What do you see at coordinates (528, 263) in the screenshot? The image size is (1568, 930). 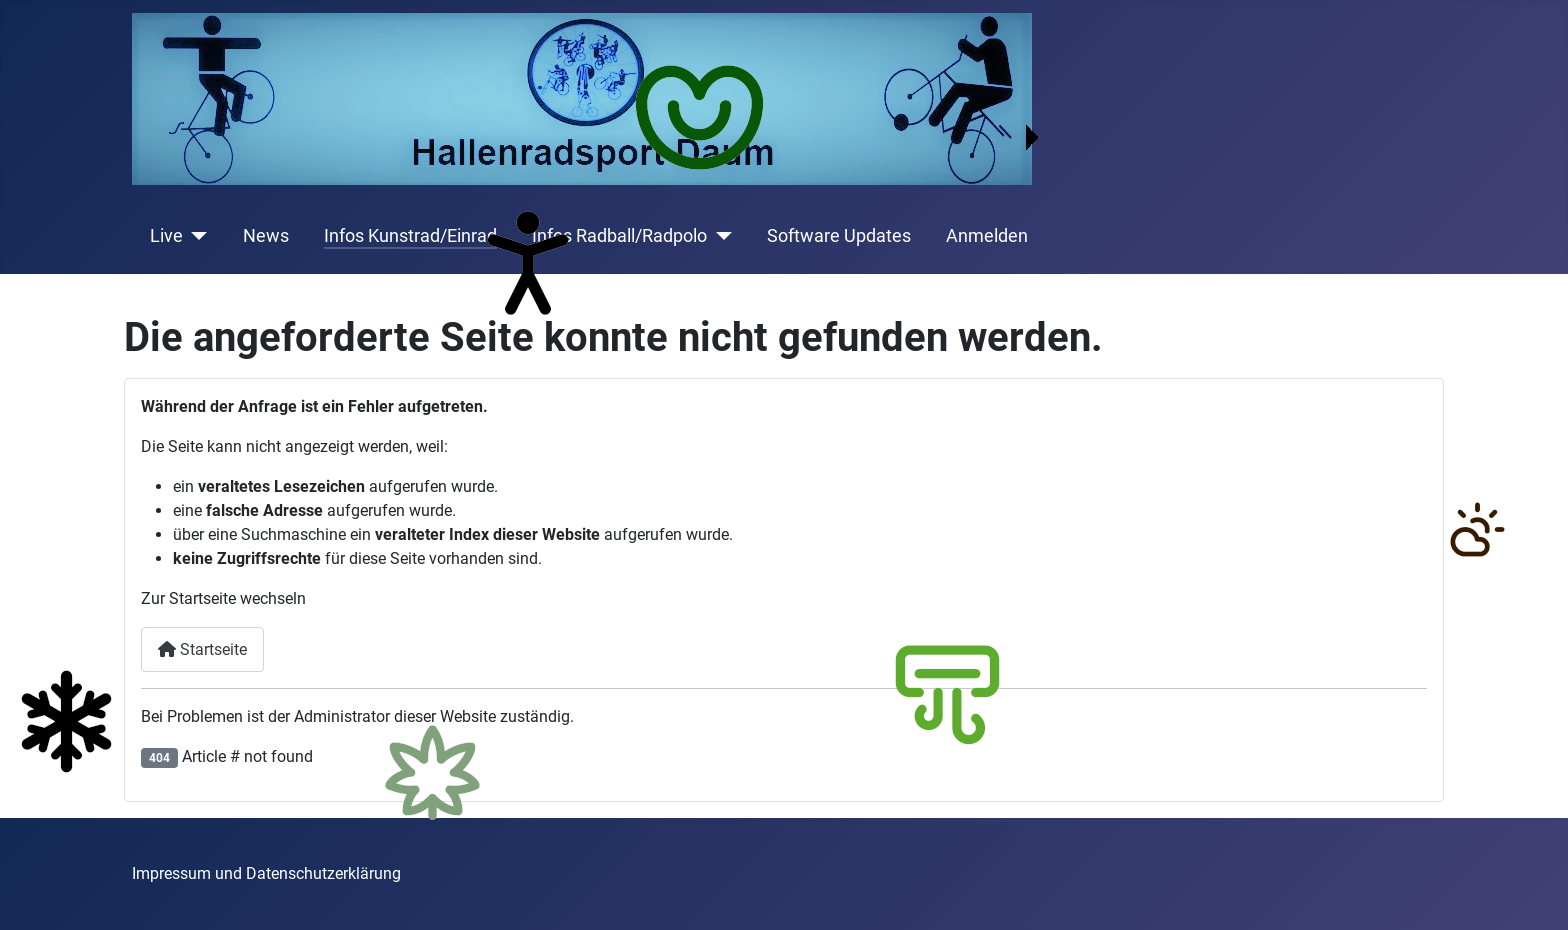 I see `indicates pedestrian or walking mode` at bounding box center [528, 263].